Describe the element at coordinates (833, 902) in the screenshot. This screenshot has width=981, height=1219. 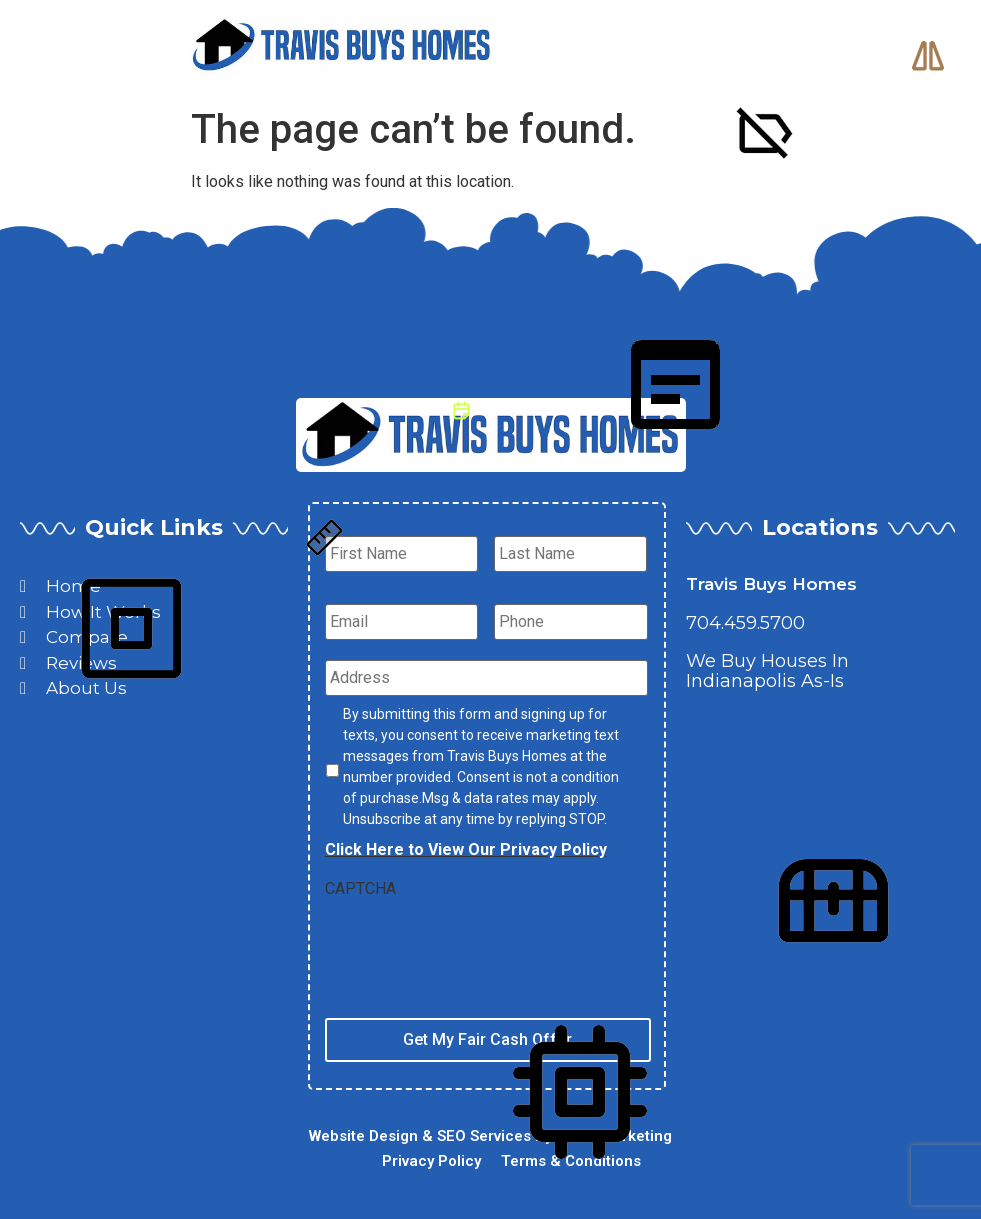
I see `access stored rewards or collectibles` at that location.